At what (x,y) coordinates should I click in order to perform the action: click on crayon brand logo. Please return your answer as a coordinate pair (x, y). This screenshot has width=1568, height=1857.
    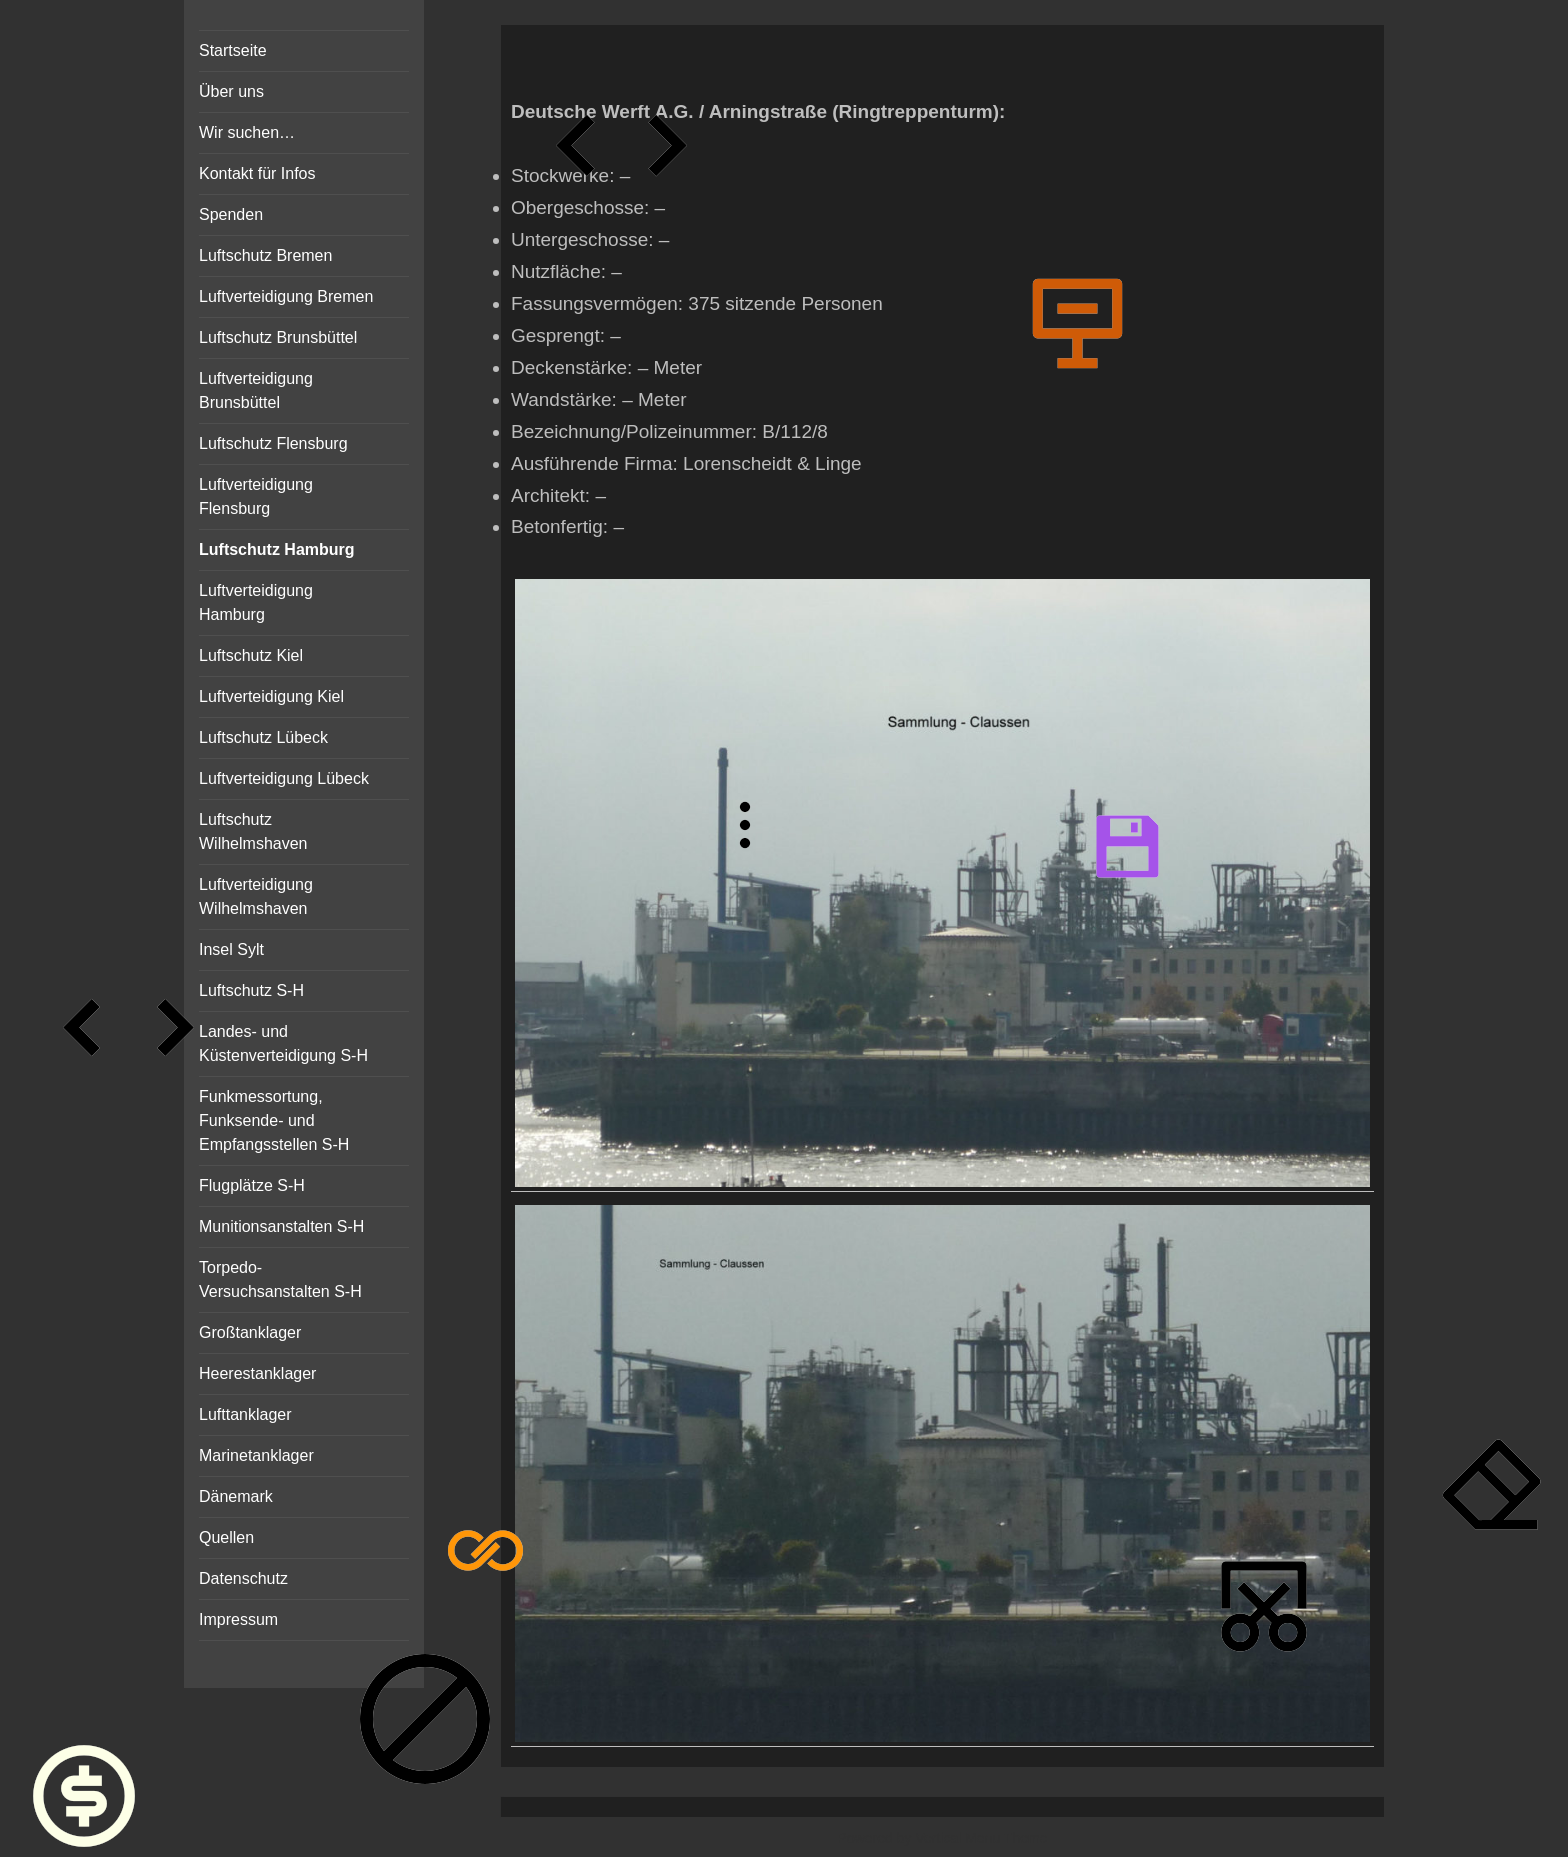
    Looking at the image, I should click on (485, 1550).